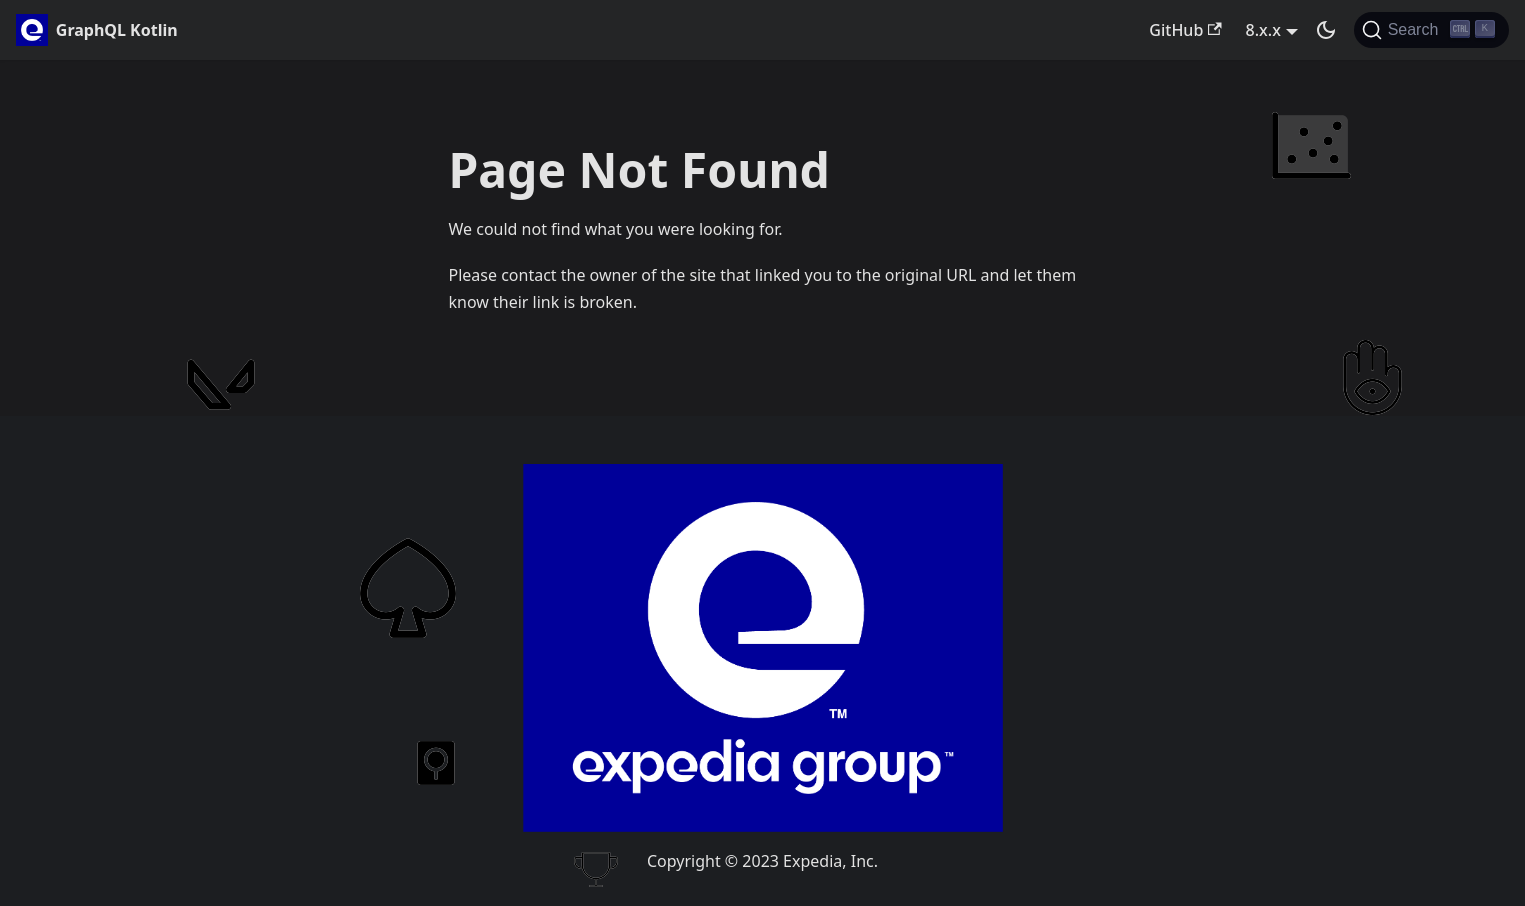 The height and width of the screenshot is (906, 1525). I want to click on select neuter or non-binary gender option, so click(436, 763).